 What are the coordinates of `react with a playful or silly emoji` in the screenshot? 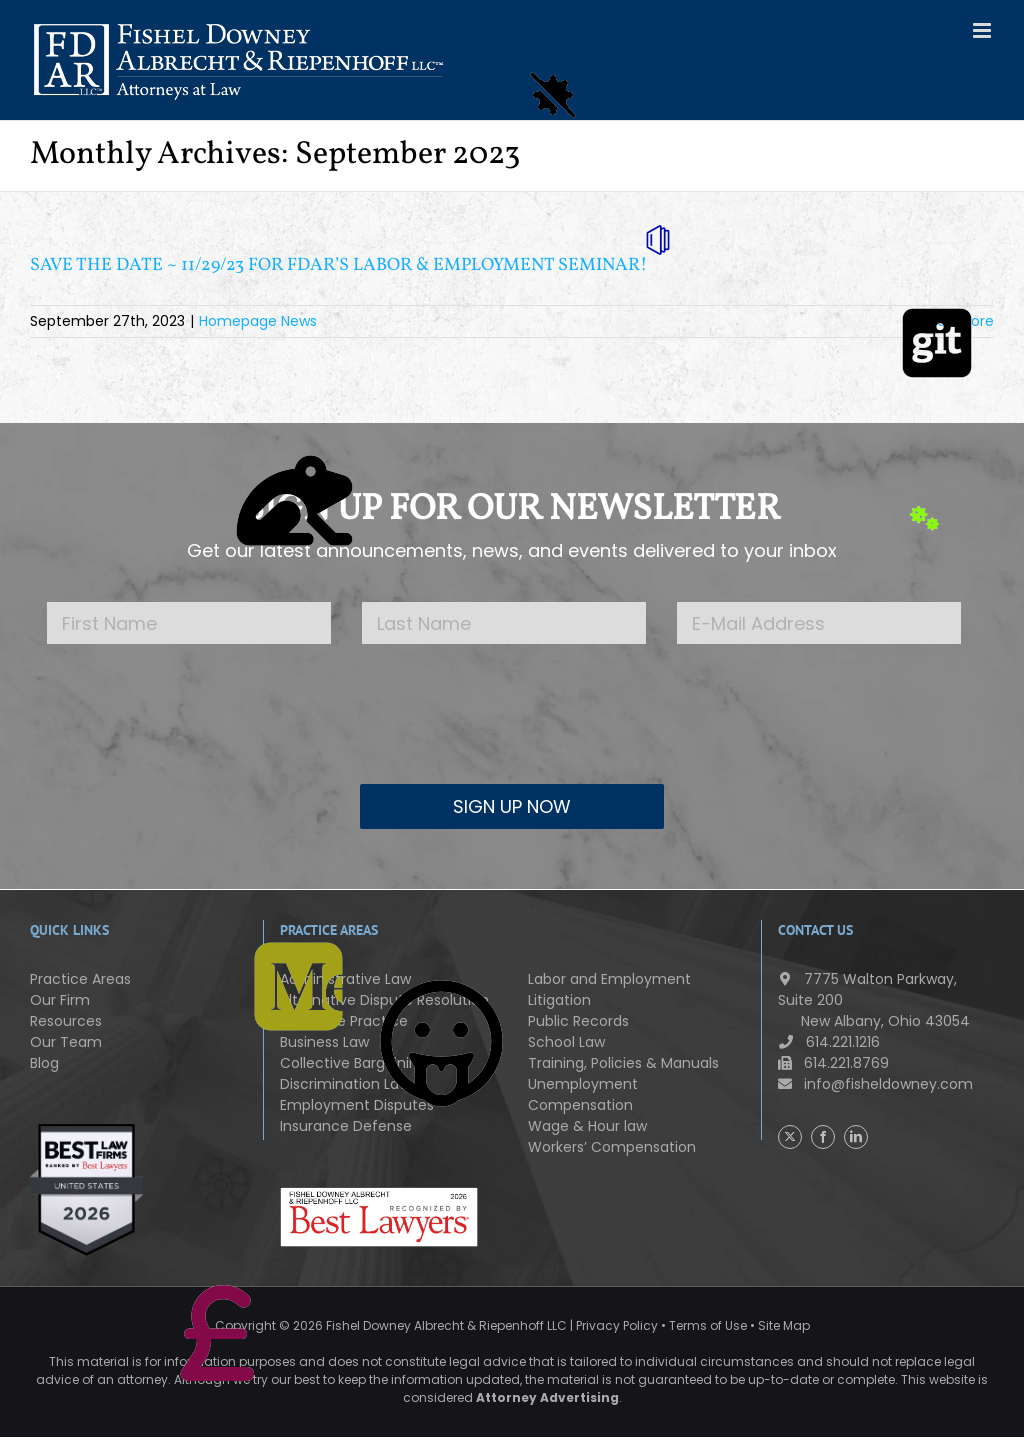 It's located at (441, 1041).